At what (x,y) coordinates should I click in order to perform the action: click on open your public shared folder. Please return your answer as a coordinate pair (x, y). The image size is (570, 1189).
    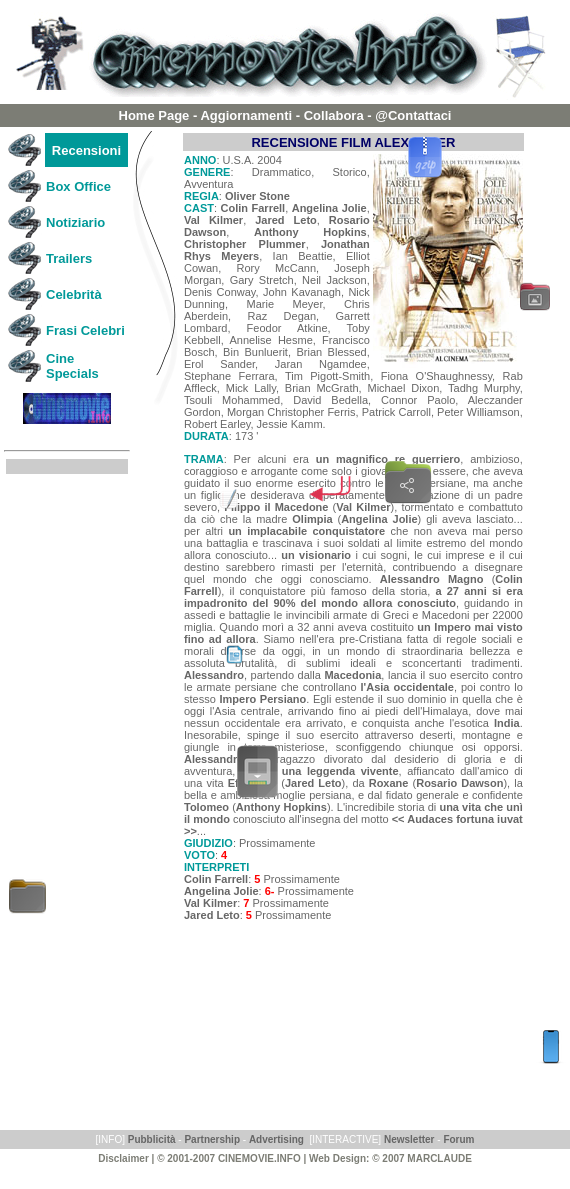
    Looking at the image, I should click on (408, 482).